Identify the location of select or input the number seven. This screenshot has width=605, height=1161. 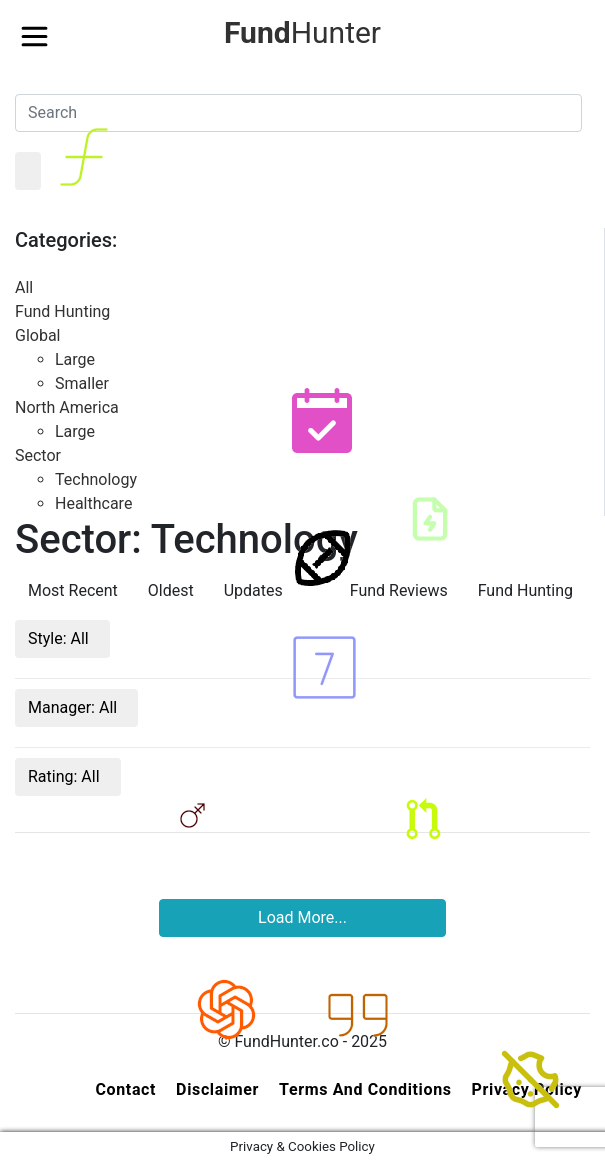
(324, 667).